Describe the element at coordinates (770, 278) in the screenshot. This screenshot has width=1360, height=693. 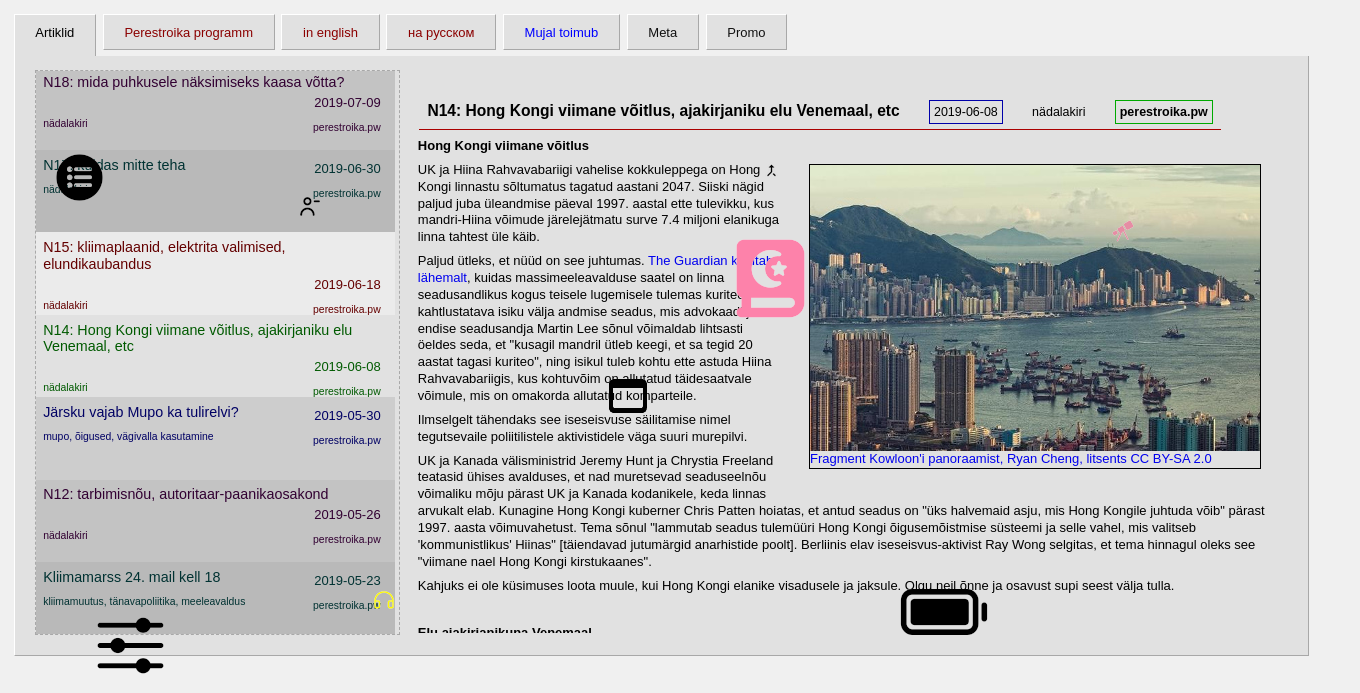
I see `access quran or islamic religious texts` at that location.